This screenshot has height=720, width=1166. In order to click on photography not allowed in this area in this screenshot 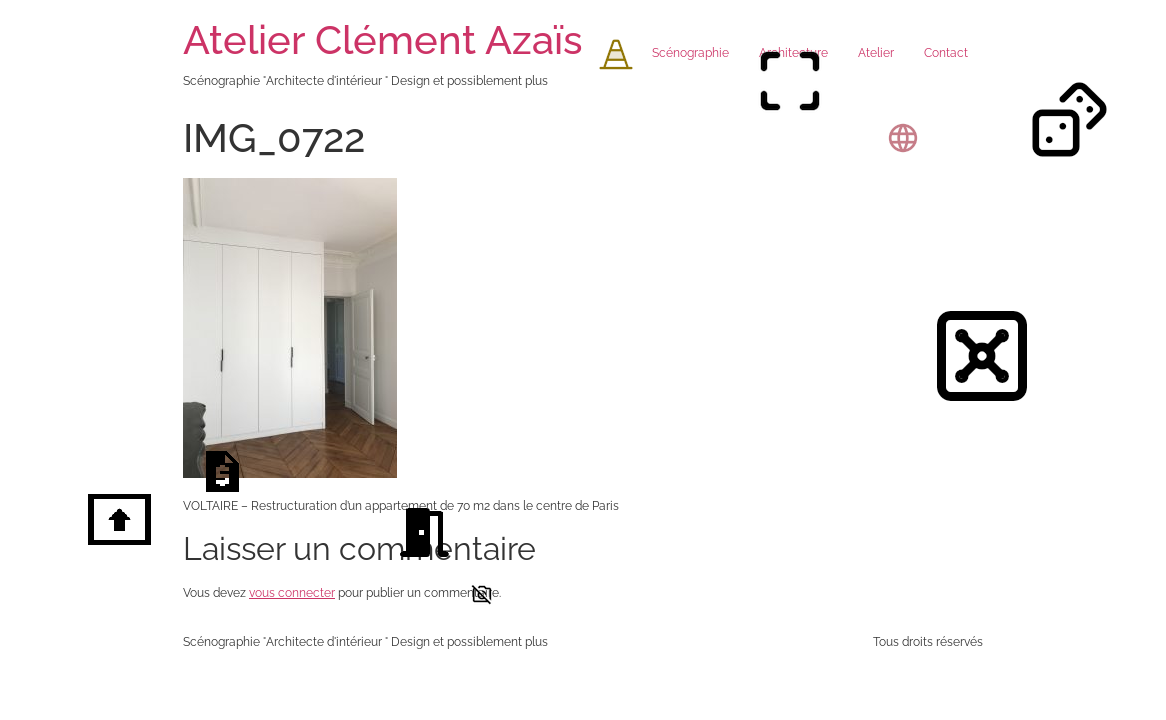, I will do `click(482, 594)`.